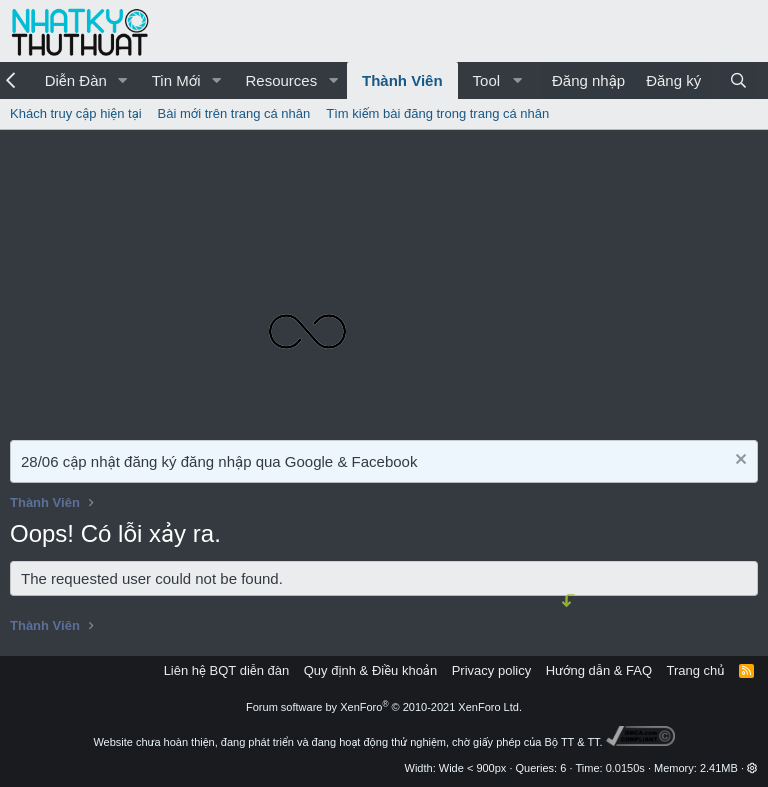 Image resolution: width=768 pixels, height=787 pixels. I want to click on indicates unlimited or infinite content, so click(307, 331).